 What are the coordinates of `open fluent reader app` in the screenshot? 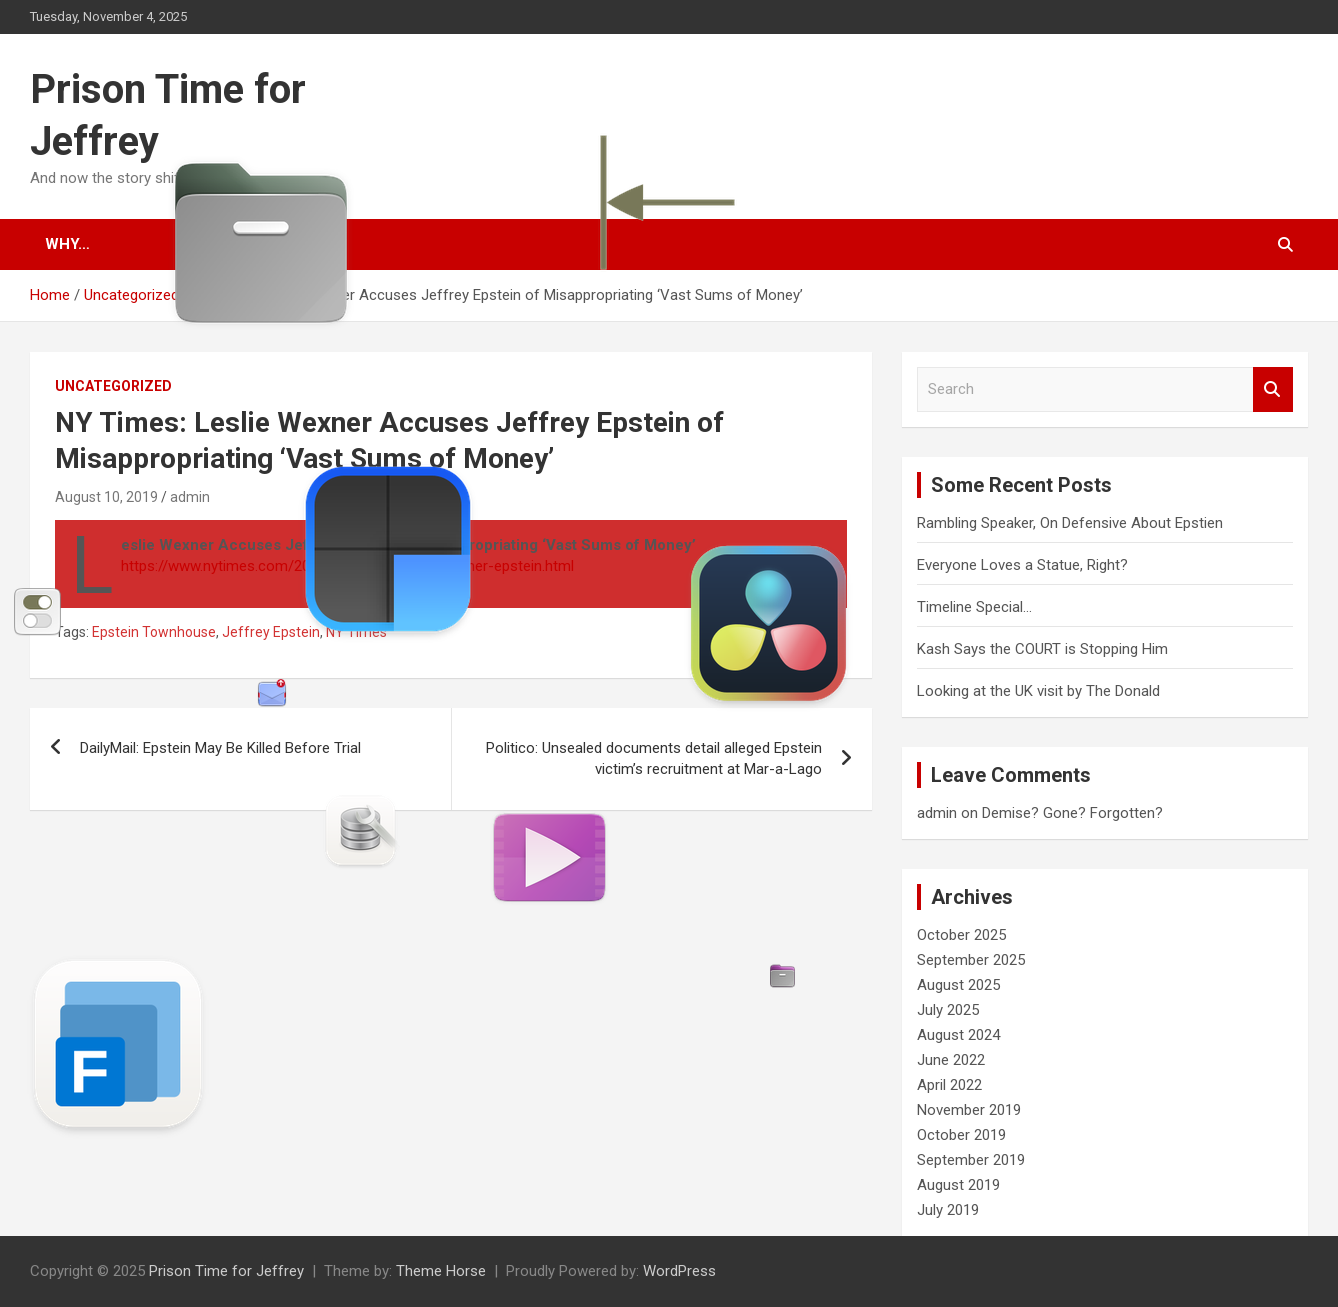 It's located at (118, 1044).